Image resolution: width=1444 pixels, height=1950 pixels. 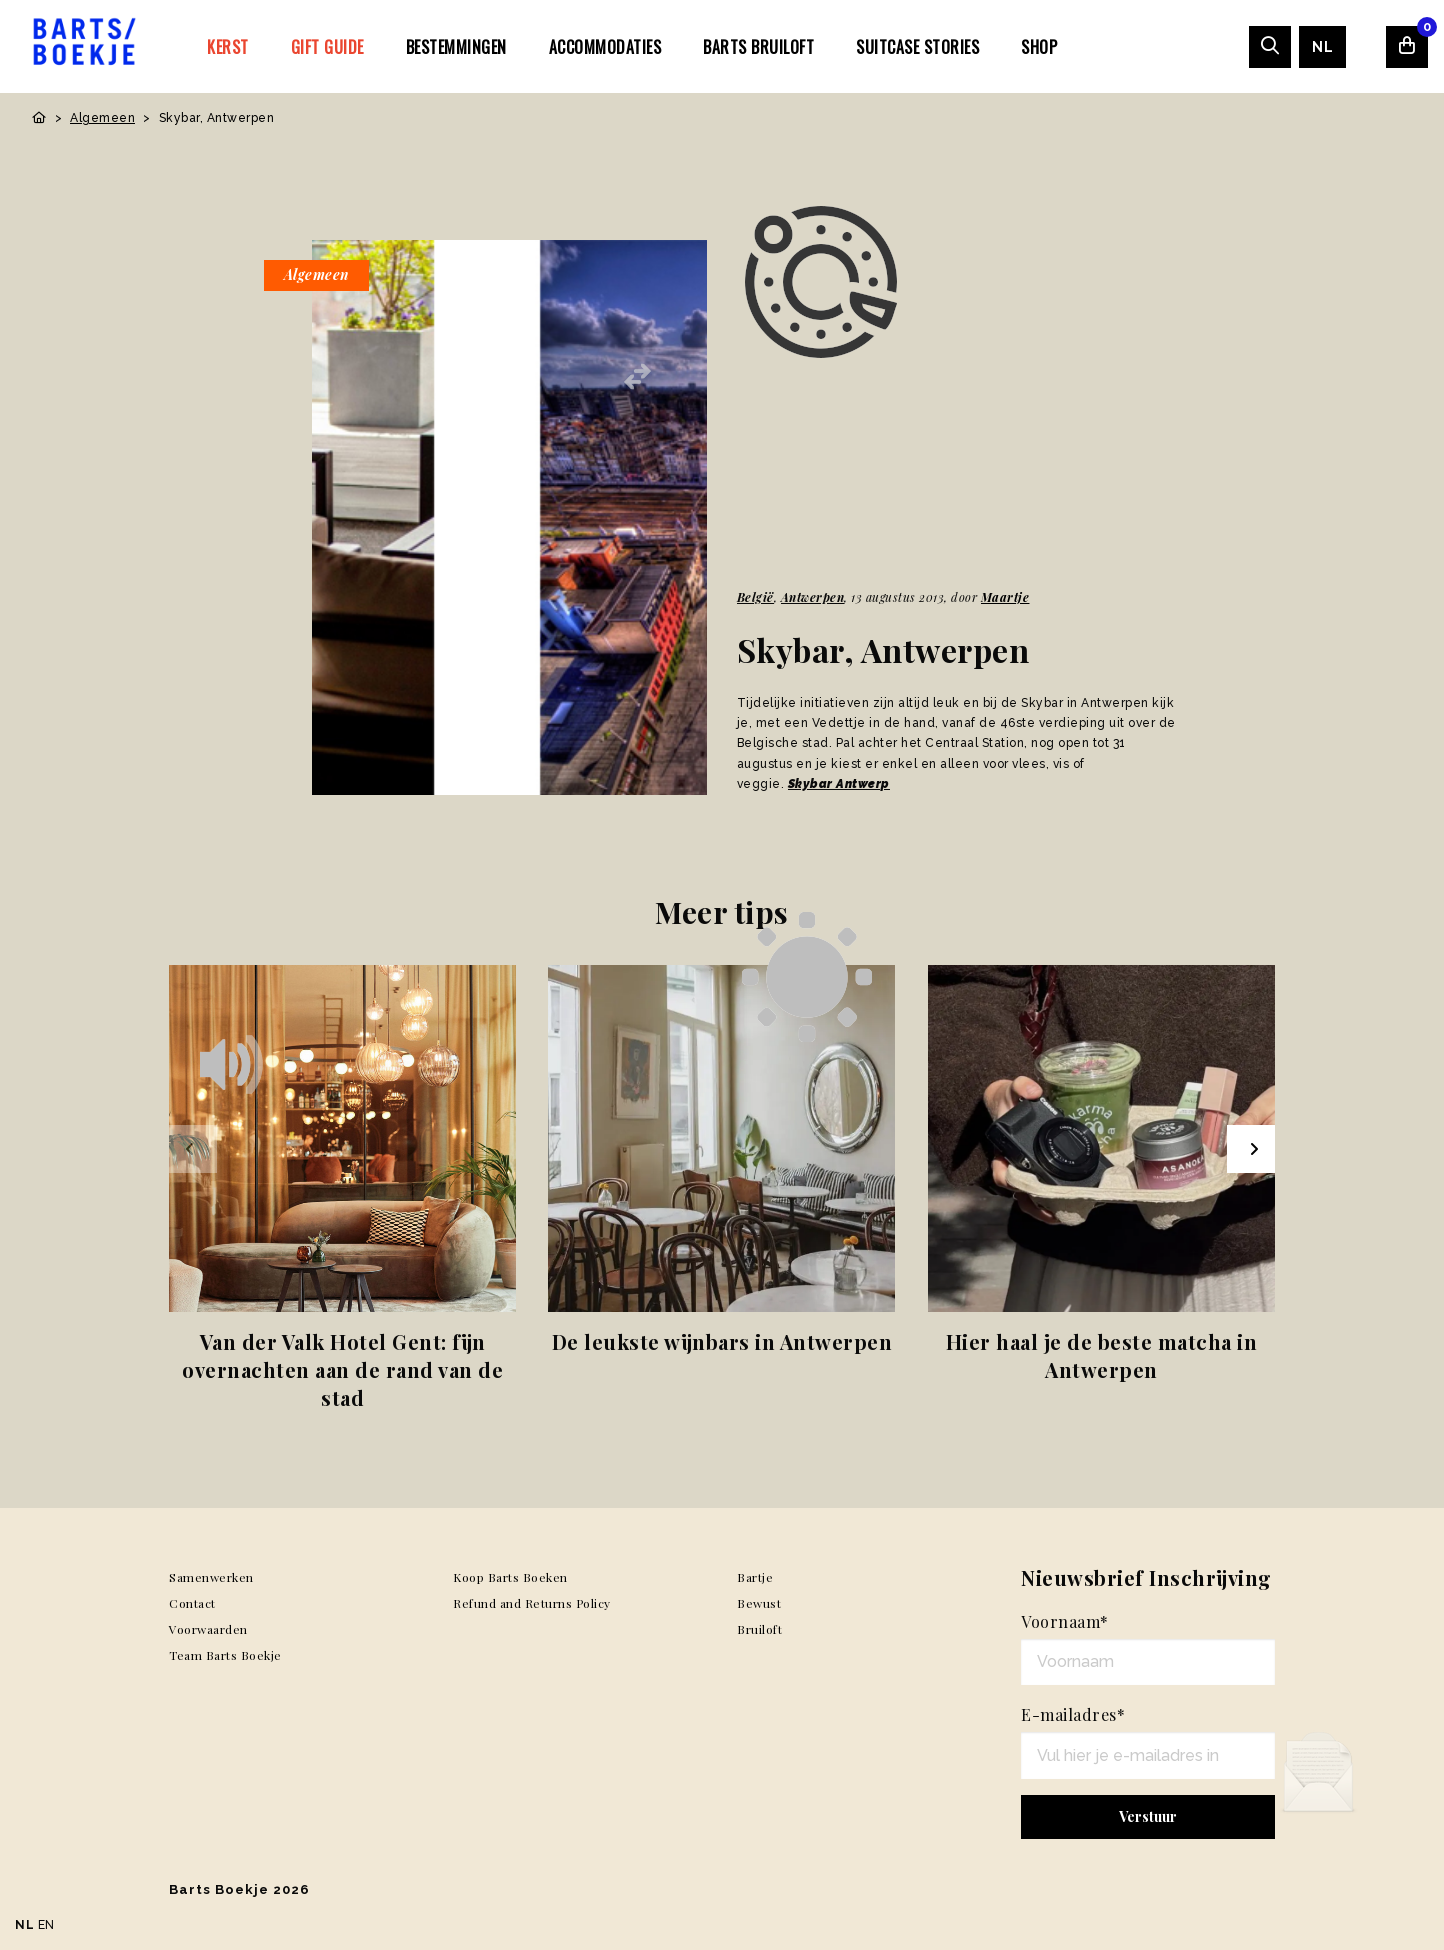 What do you see at coordinates (637, 376) in the screenshot?
I see `indicates idle network activity` at bounding box center [637, 376].